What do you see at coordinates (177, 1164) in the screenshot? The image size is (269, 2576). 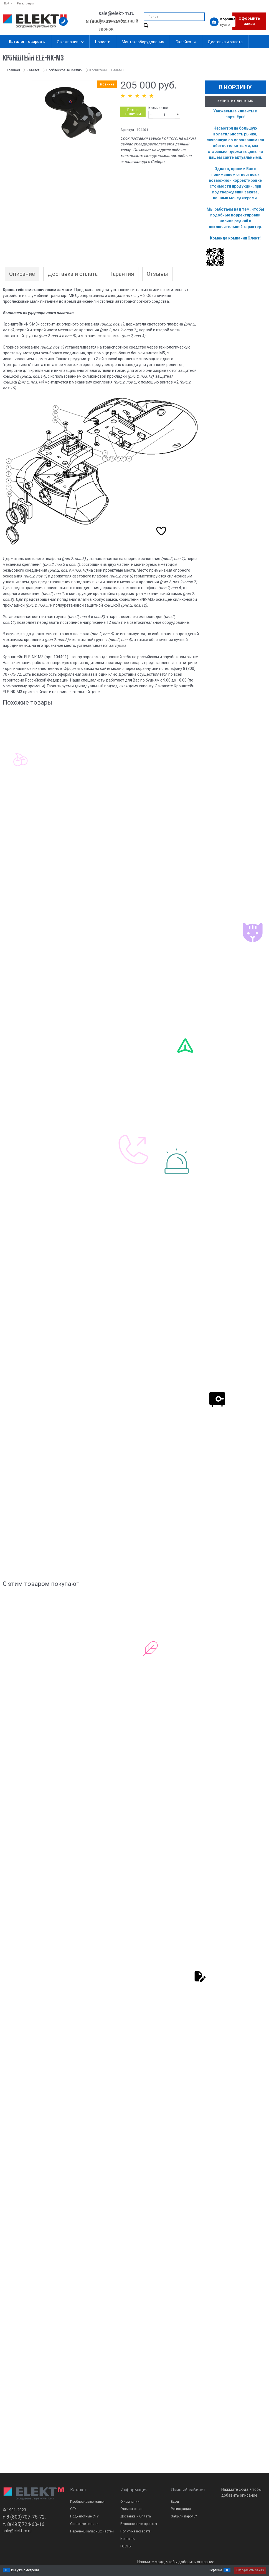 I see `indicates an active alert or warning` at bounding box center [177, 1164].